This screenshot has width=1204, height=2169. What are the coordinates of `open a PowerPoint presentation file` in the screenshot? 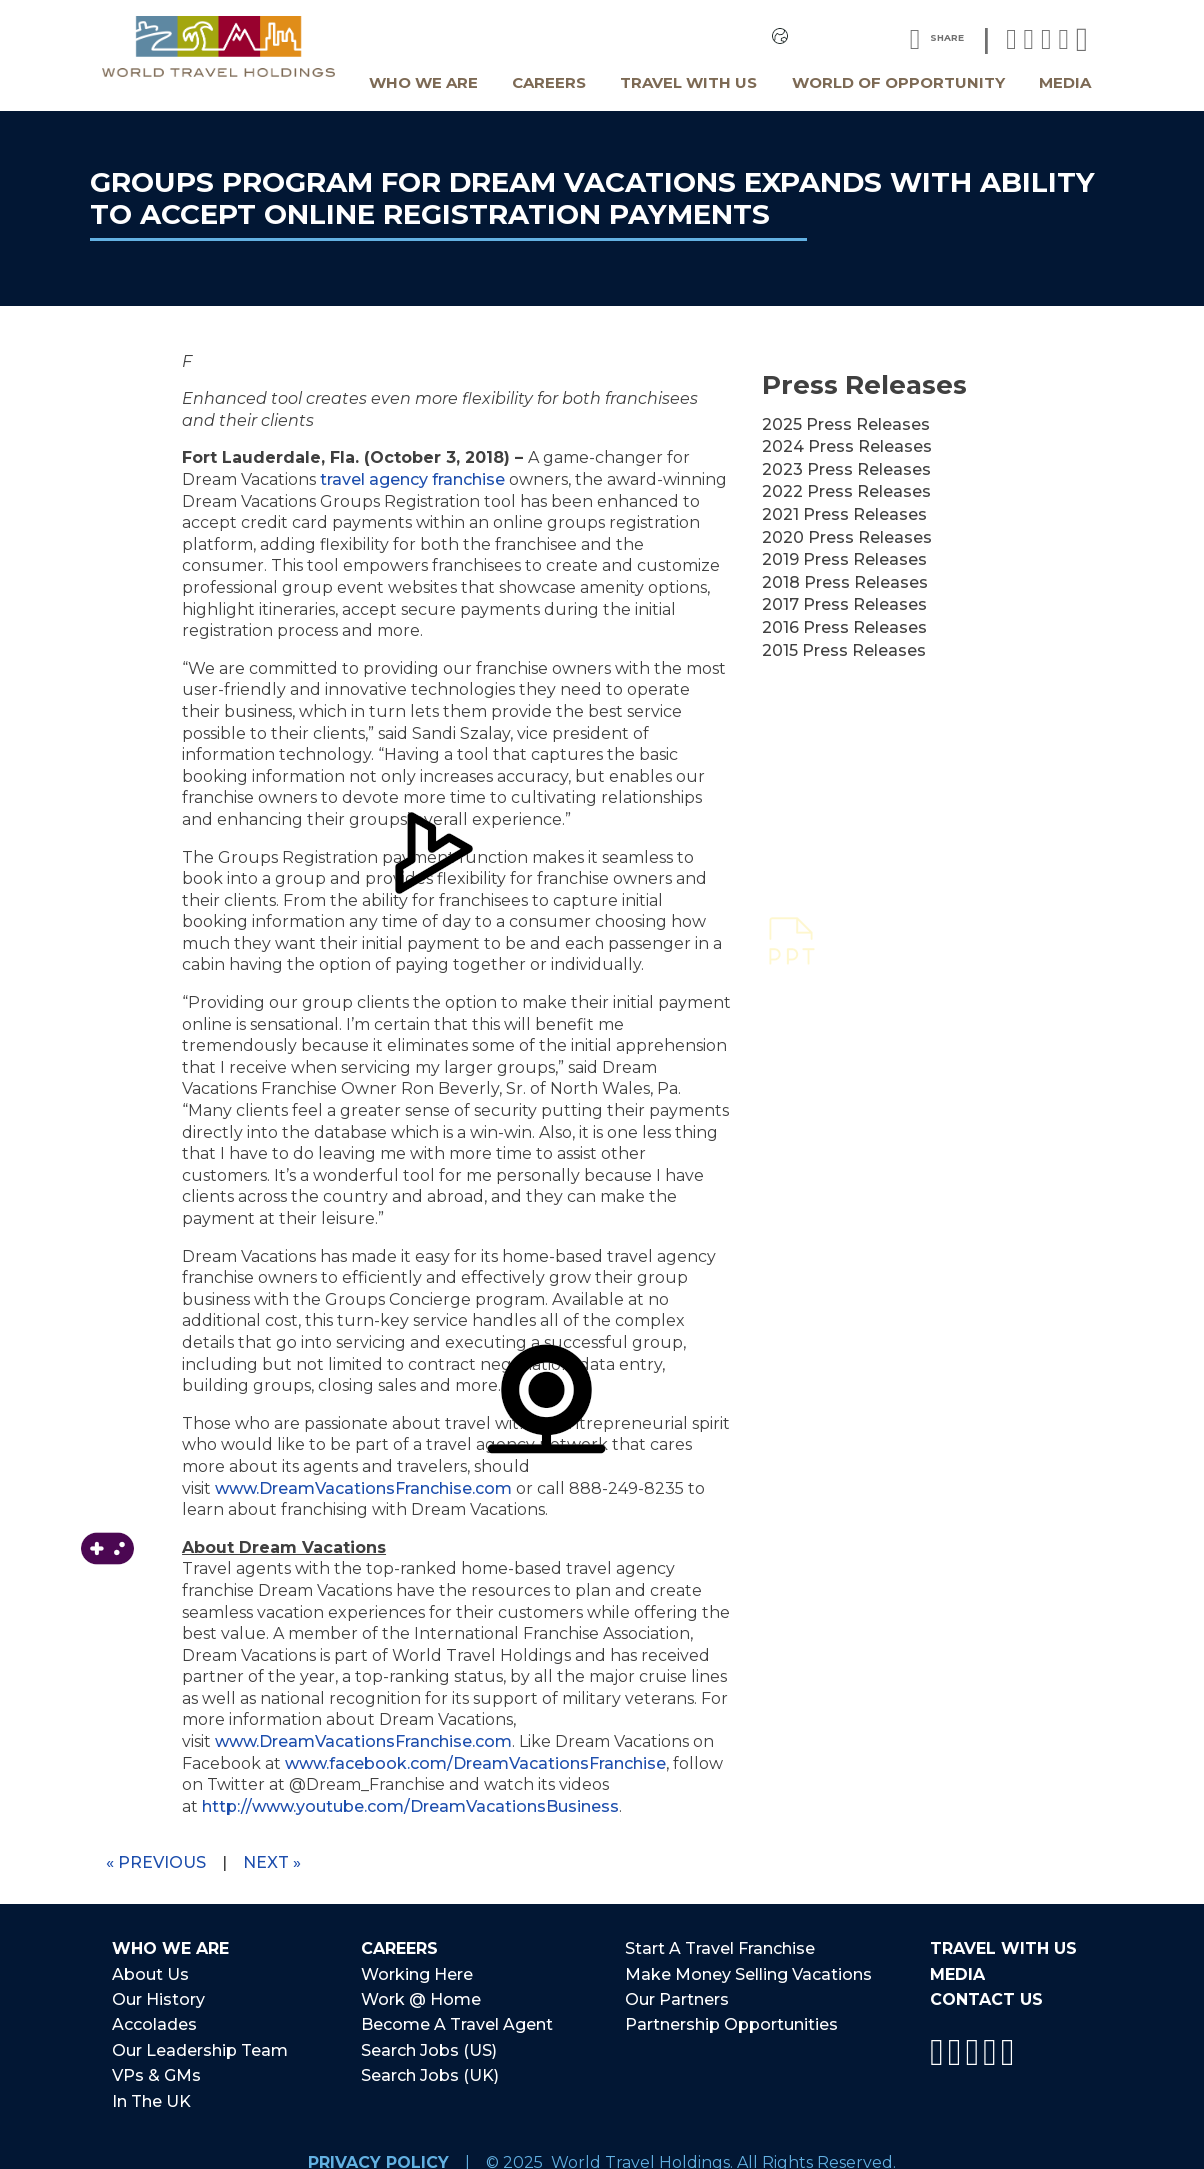 It's located at (791, 943).